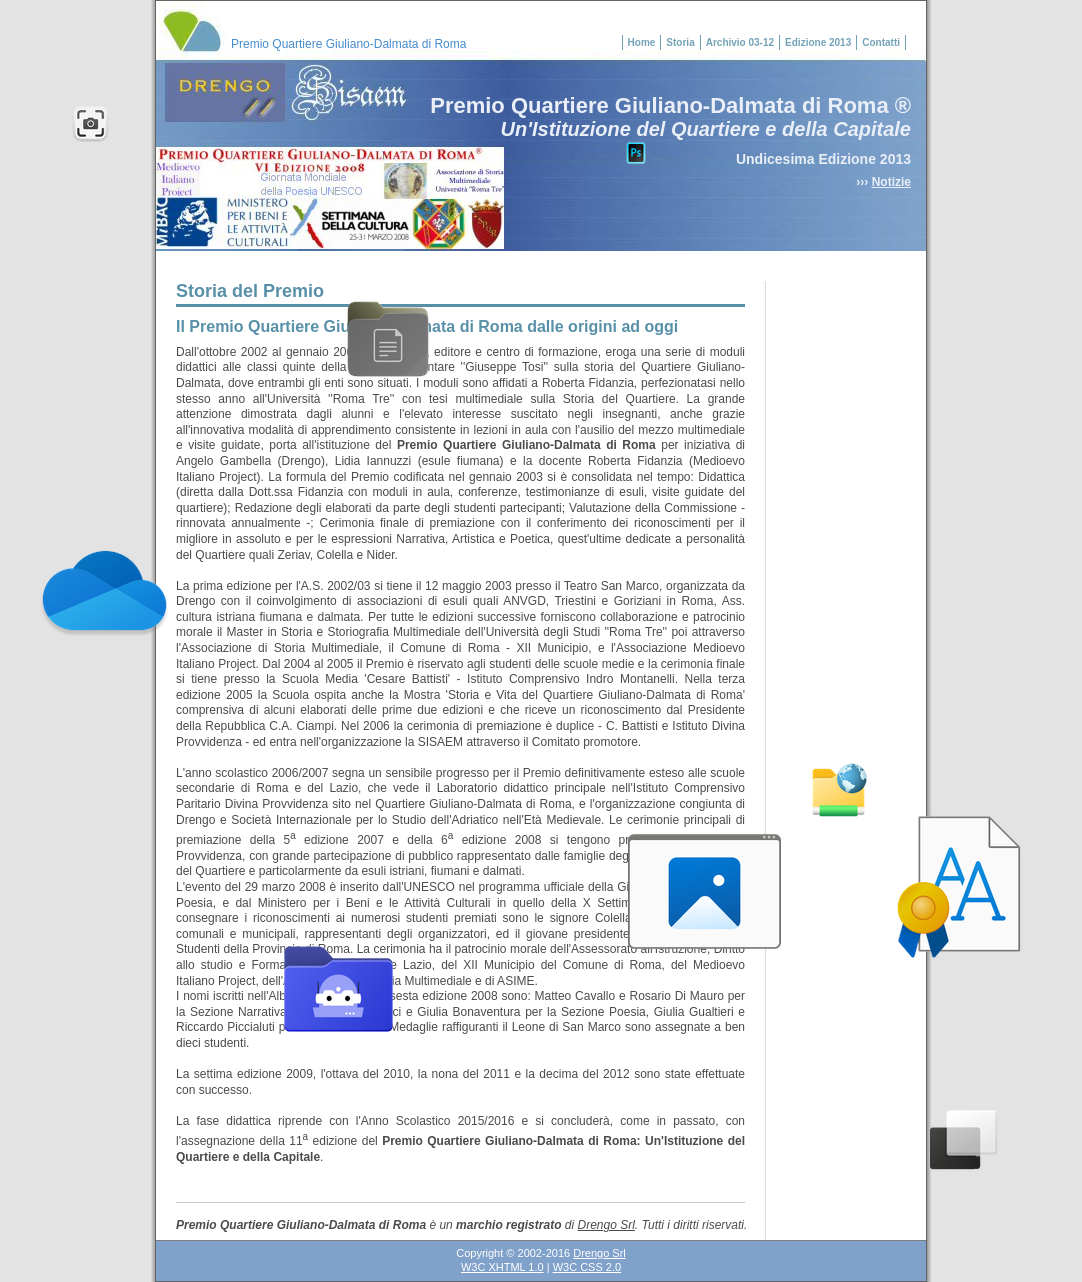  What do you see at coordinates (90, 123) in the screenshot?
I see `capture a screenshot of your screen` at bounding box center [90, 123].